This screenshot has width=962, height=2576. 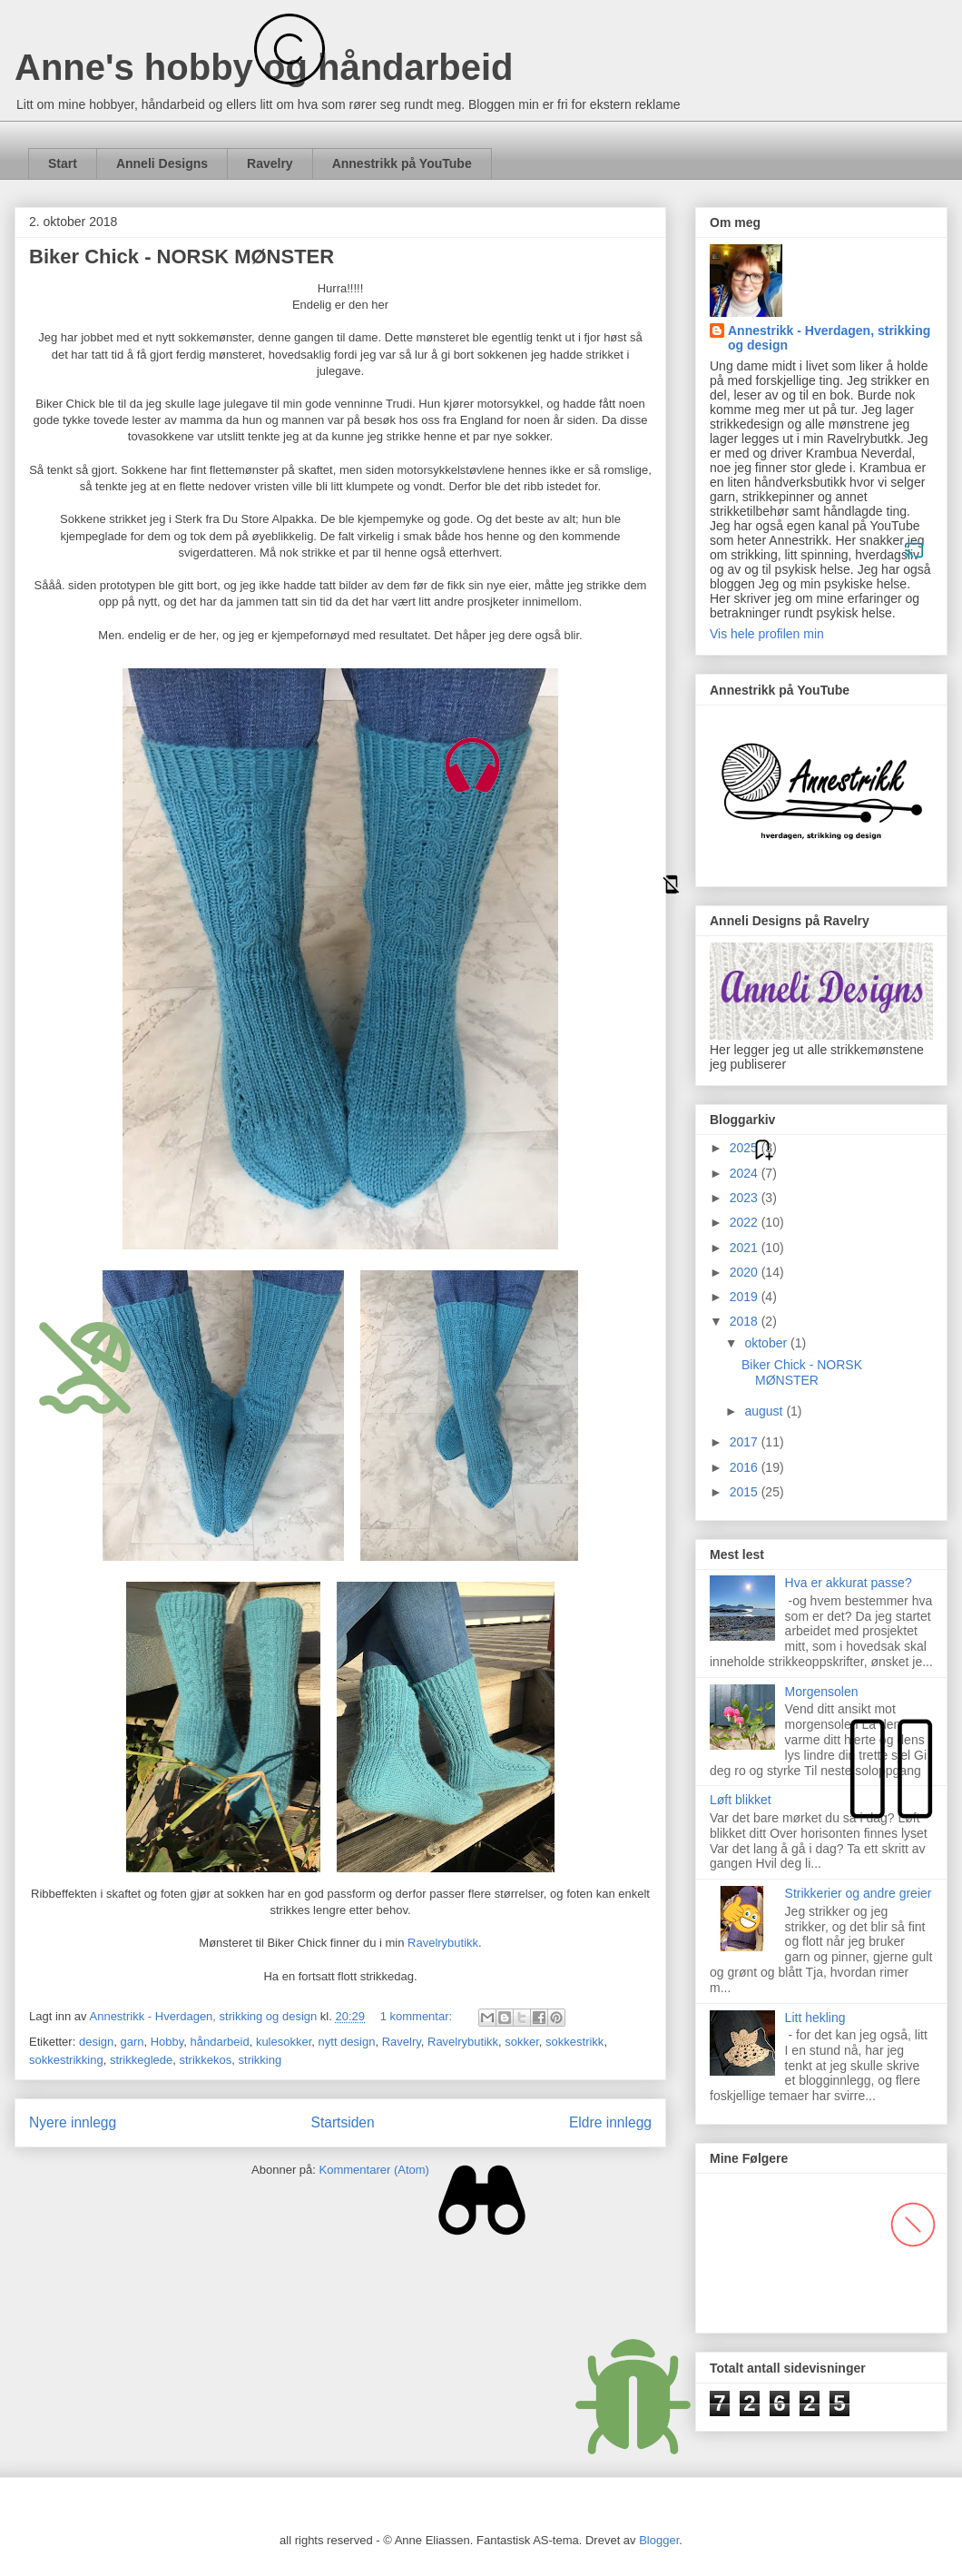 What do you see at coordinates (672, 884) in the screenshot?
I see `no cell phone service available` at bounding box center [672, 884].